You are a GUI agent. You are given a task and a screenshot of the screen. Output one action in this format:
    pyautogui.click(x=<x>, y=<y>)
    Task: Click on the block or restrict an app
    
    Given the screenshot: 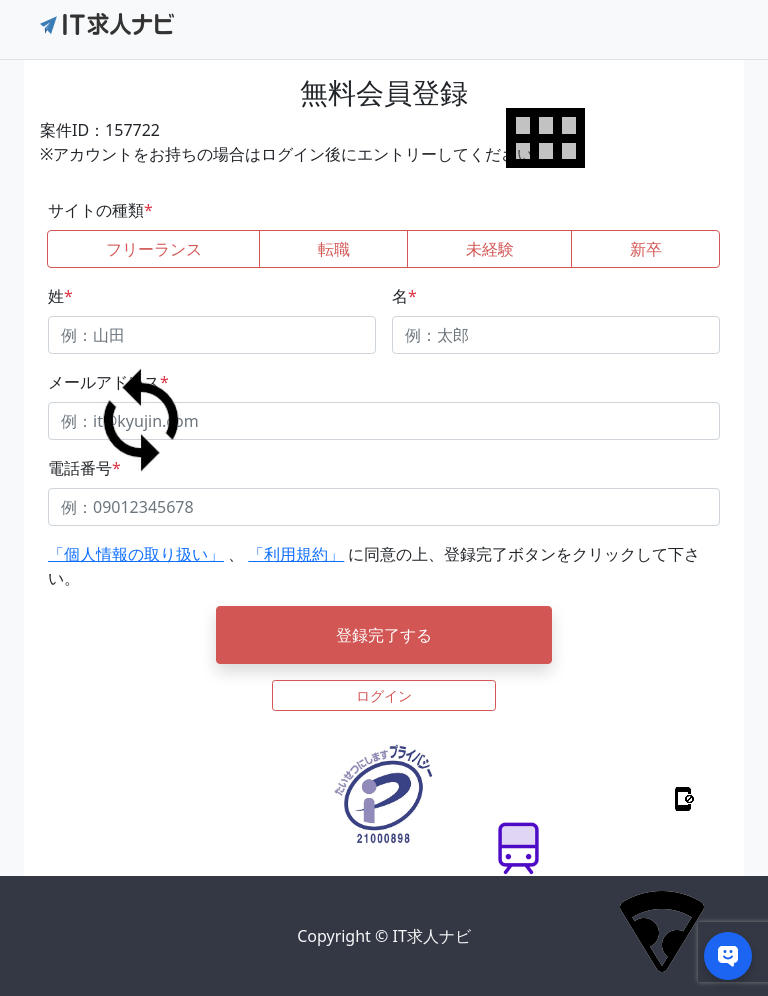 What is the action you would take?
    pyautogui.click(x=683, y=799)
    